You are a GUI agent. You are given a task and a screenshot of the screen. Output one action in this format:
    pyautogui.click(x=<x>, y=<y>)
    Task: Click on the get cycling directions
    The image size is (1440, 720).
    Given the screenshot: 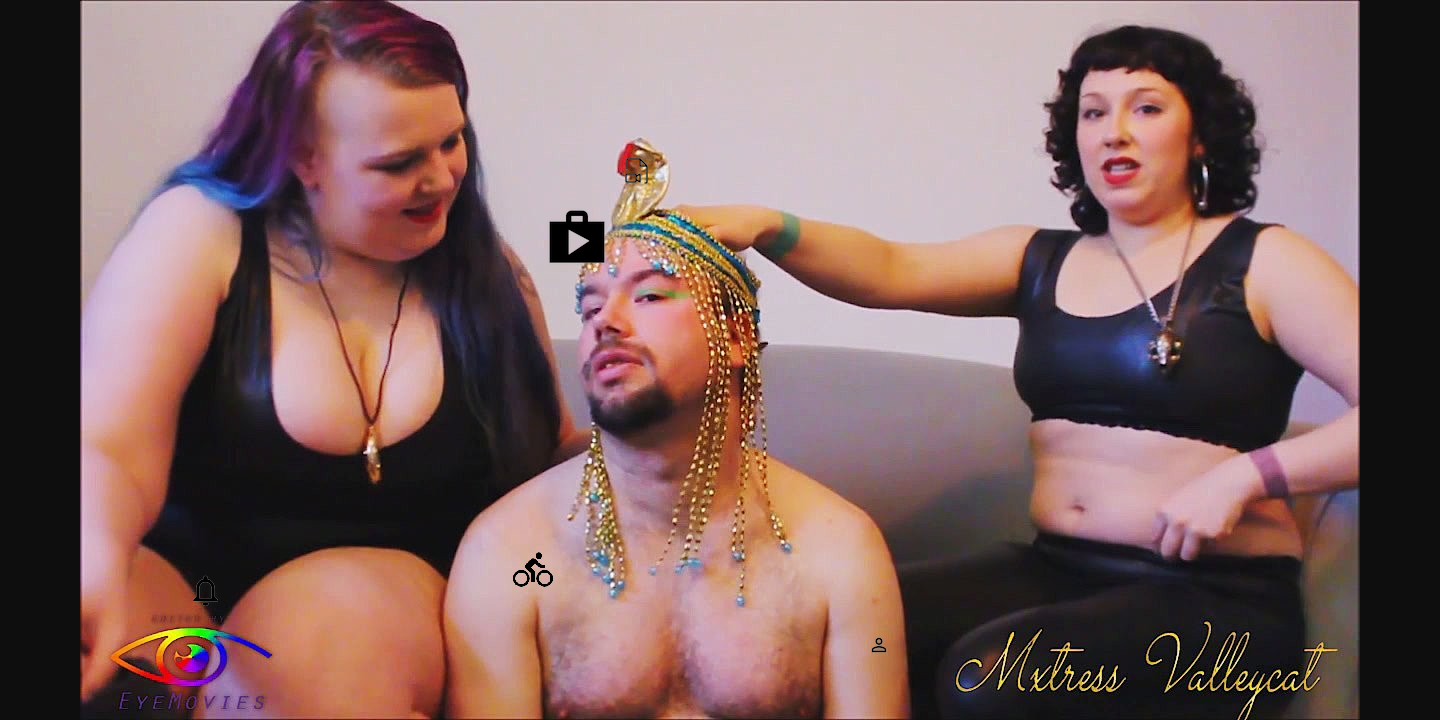 What is the action you would take?
    pyautogui.click(x=533, y=570)
    